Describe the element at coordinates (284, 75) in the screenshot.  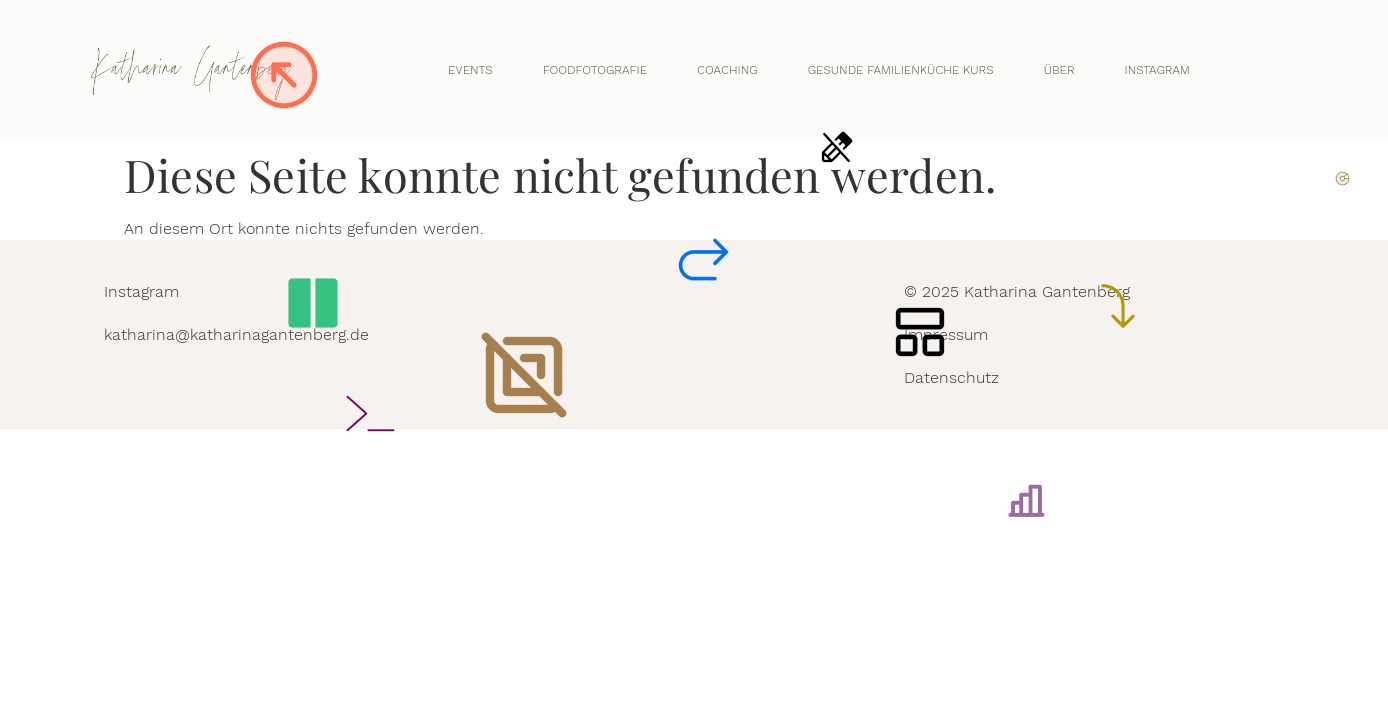
I see `navigate back to previous screen` at that location.